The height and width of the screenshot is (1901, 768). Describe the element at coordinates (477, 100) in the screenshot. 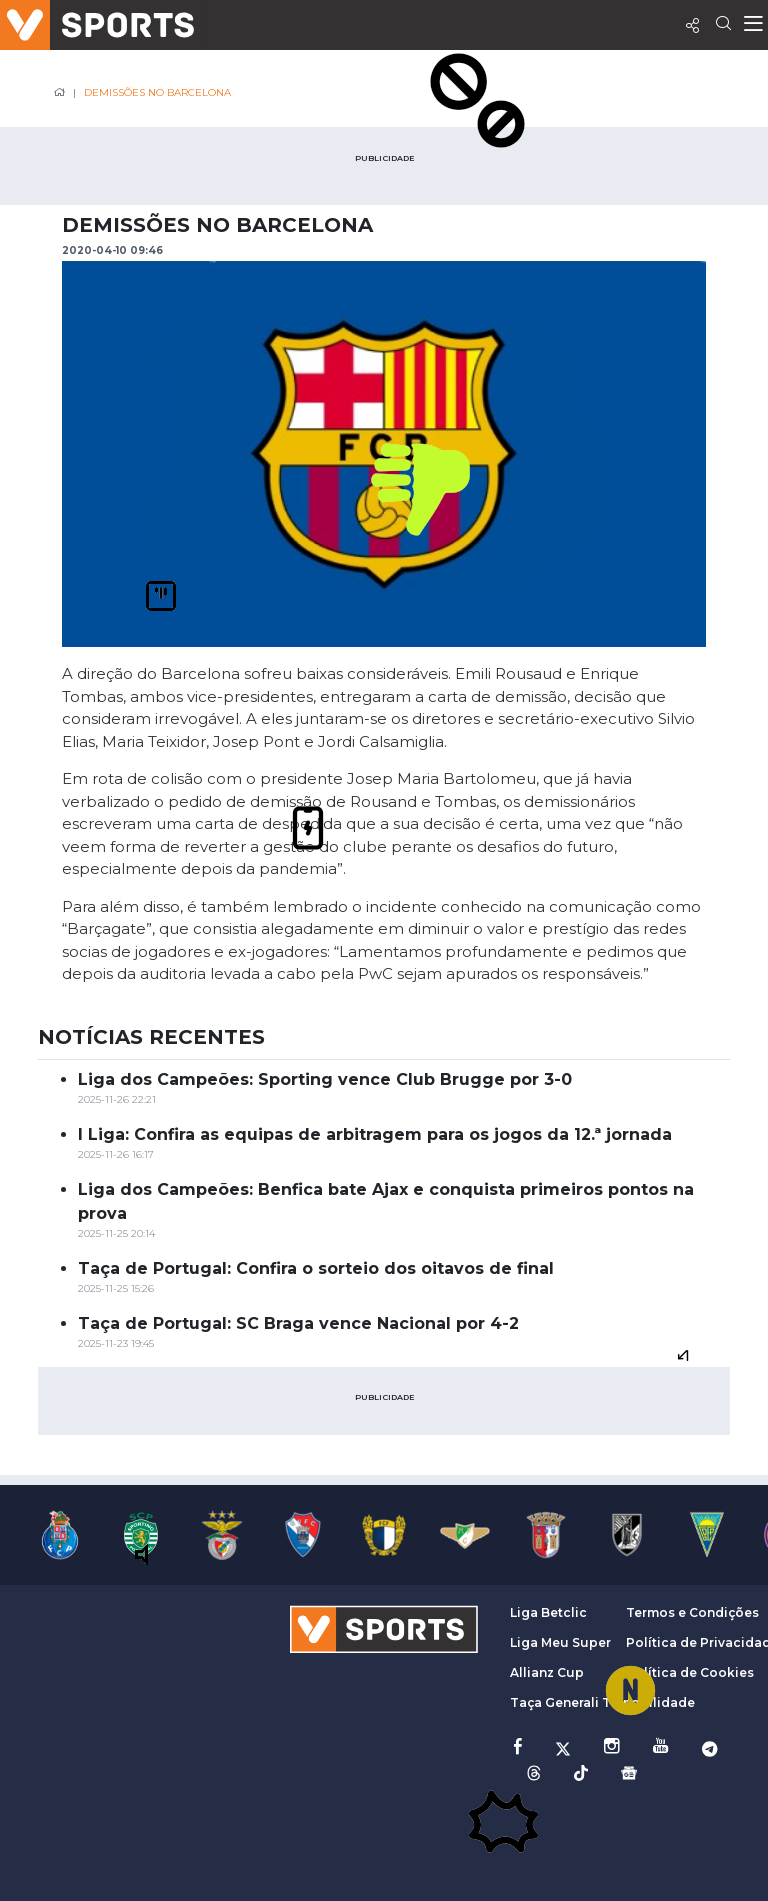

I see `access medication tracking or reminders` at that location.